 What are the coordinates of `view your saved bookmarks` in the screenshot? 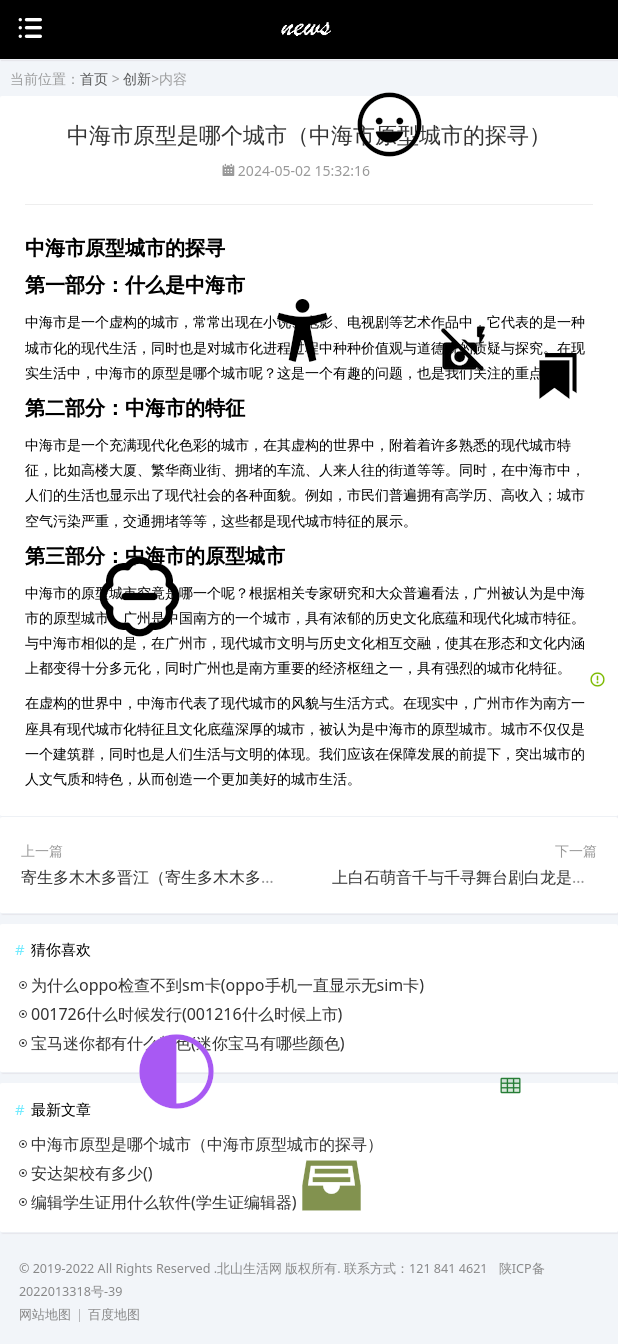 It's located at (558, 376).